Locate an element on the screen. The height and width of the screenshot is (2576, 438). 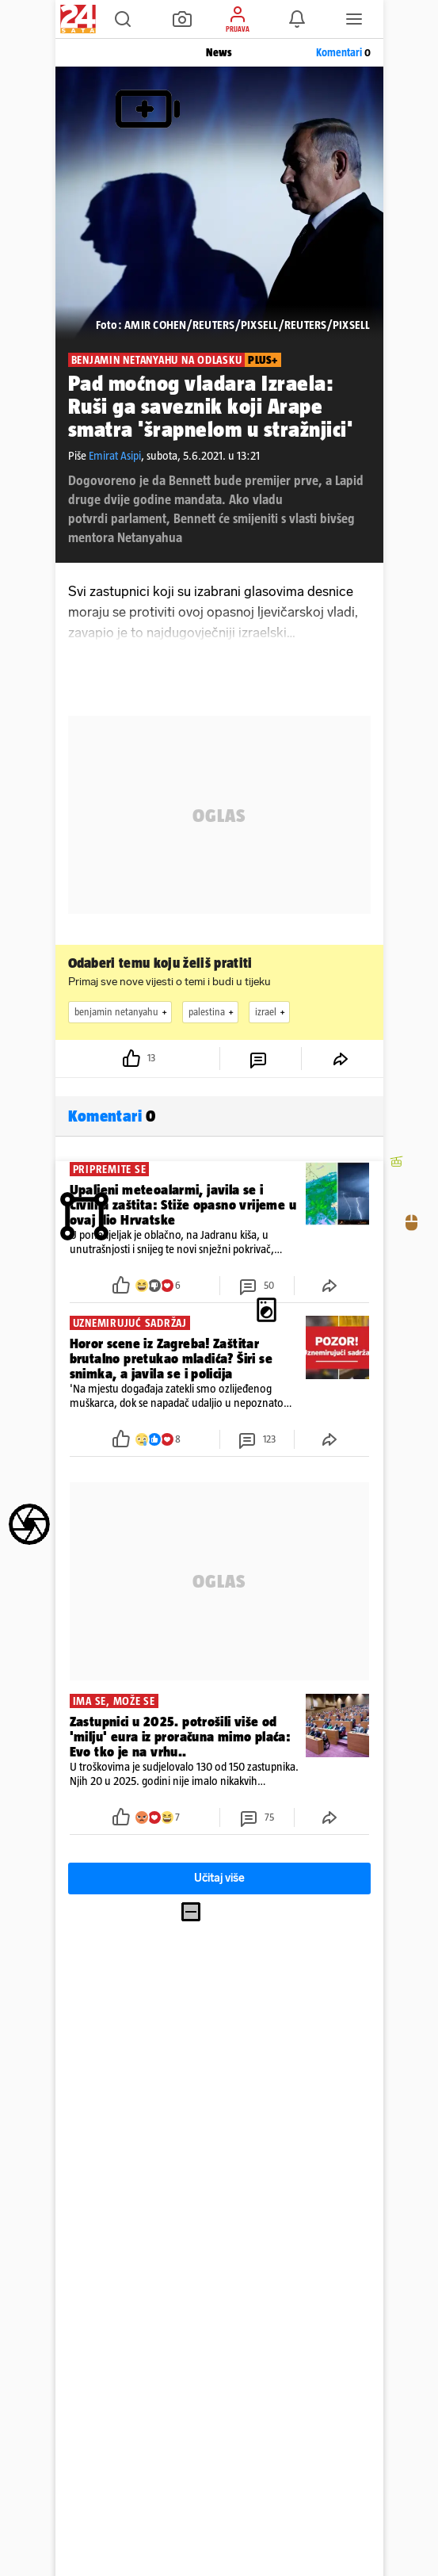
connect nodes or create a path between points is located at coordinates (84, 1216).